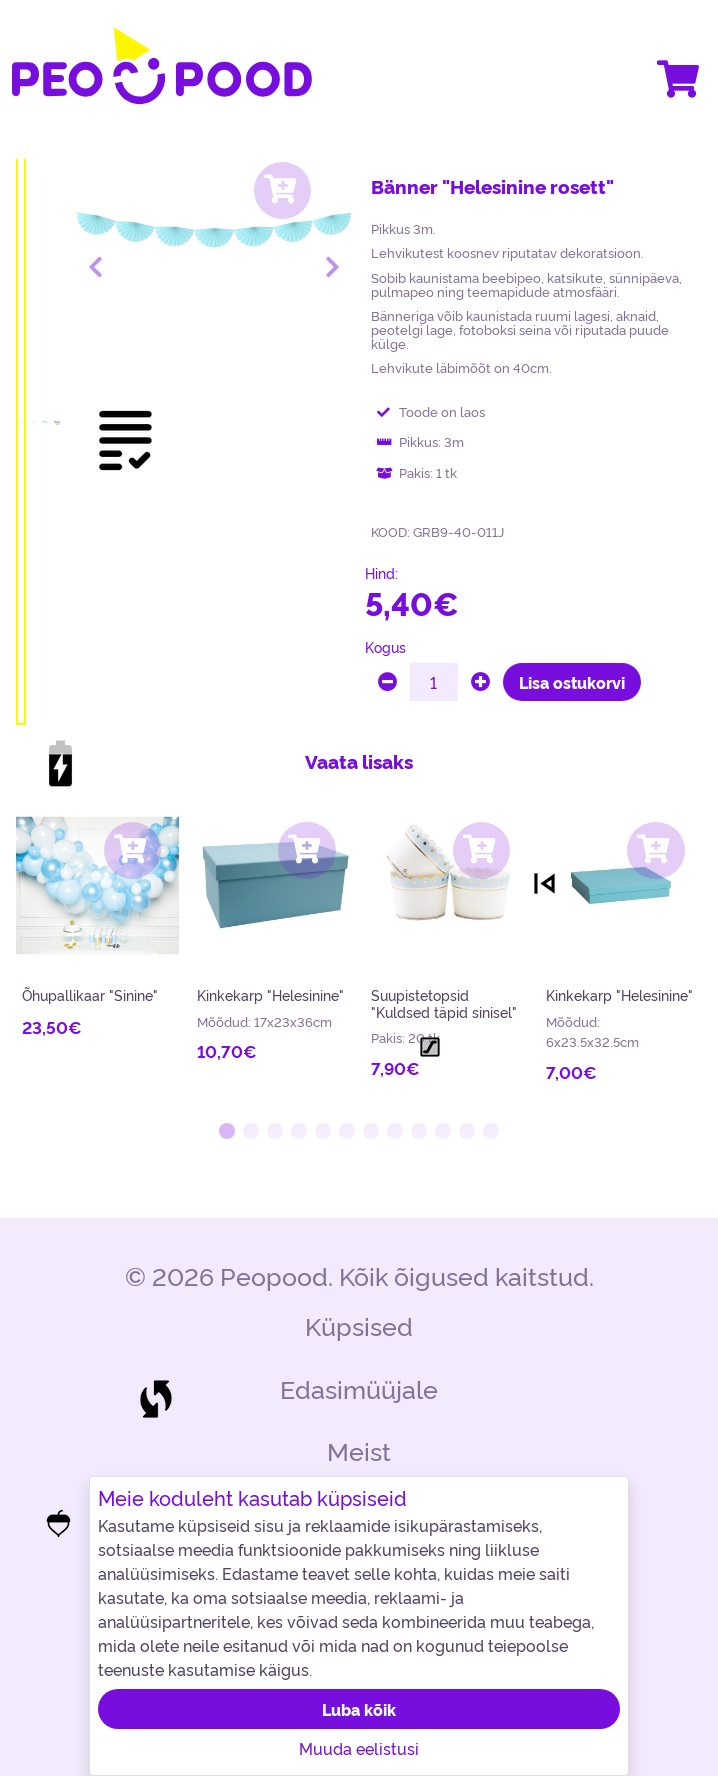 The width and height of the screenshot is (718, 1776). Describe the element at coordinates (125, 440) in the screenshot. I see `view grading or assessment results` at that location.